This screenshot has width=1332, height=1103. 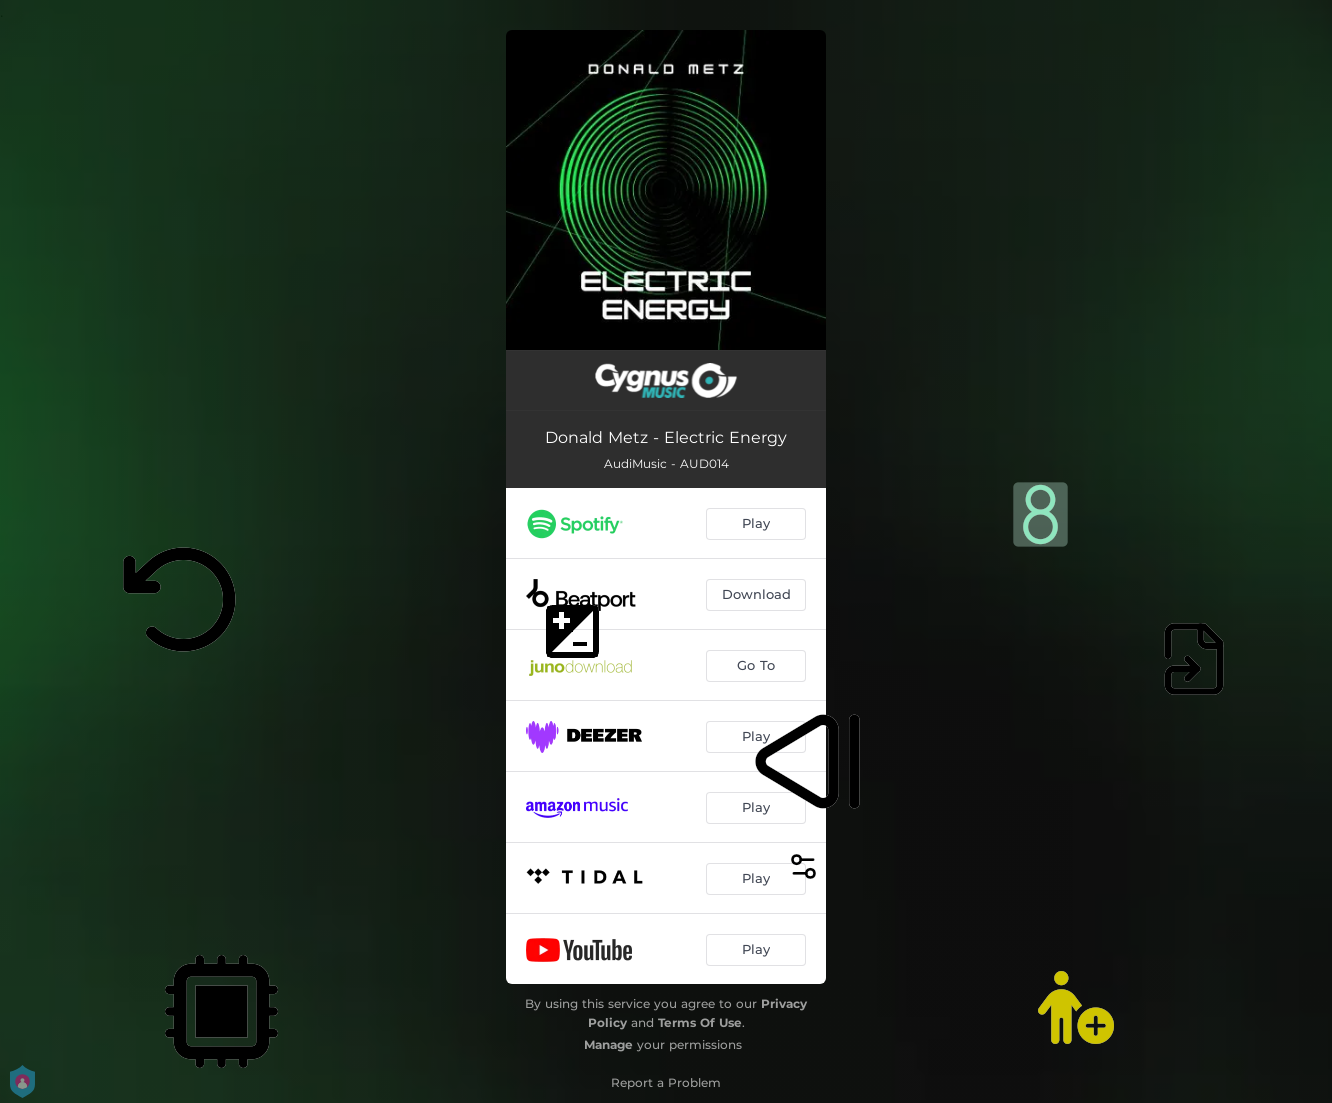 What do you see at coordinates (1194, 659) in the screenshot?
I see `create a symbolic link to this file` at bounding box center [1194, 659].